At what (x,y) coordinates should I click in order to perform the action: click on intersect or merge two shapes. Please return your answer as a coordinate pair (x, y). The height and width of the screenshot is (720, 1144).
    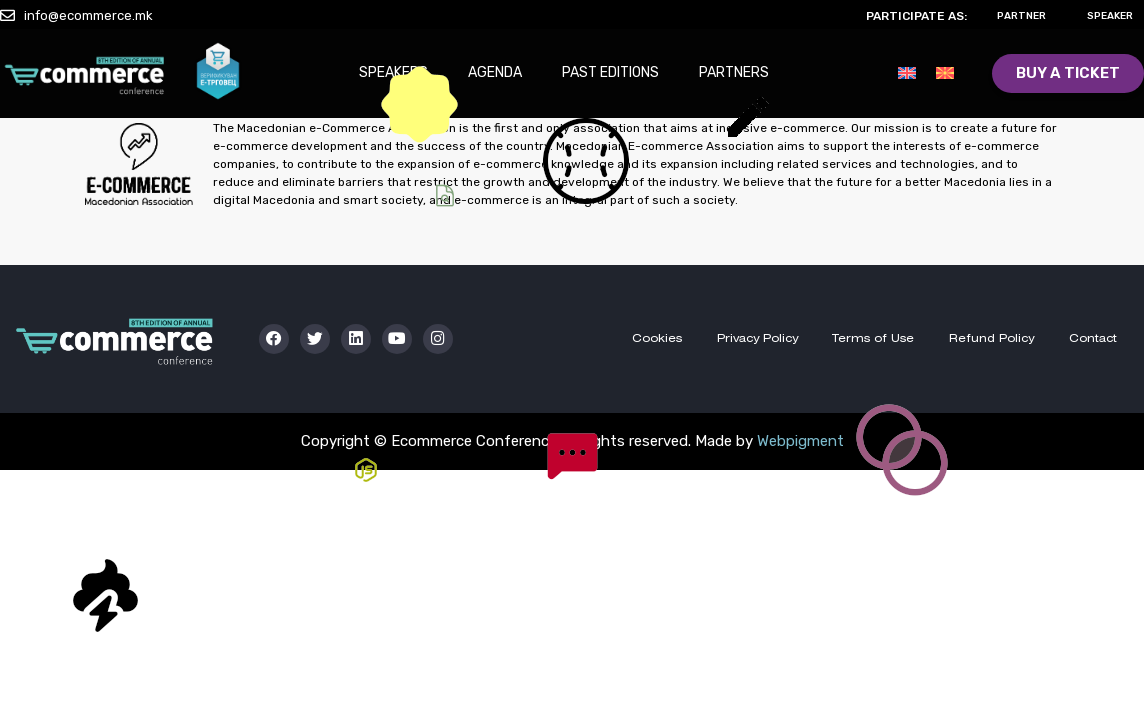
    Looking at the image, I should click on (902, 450).